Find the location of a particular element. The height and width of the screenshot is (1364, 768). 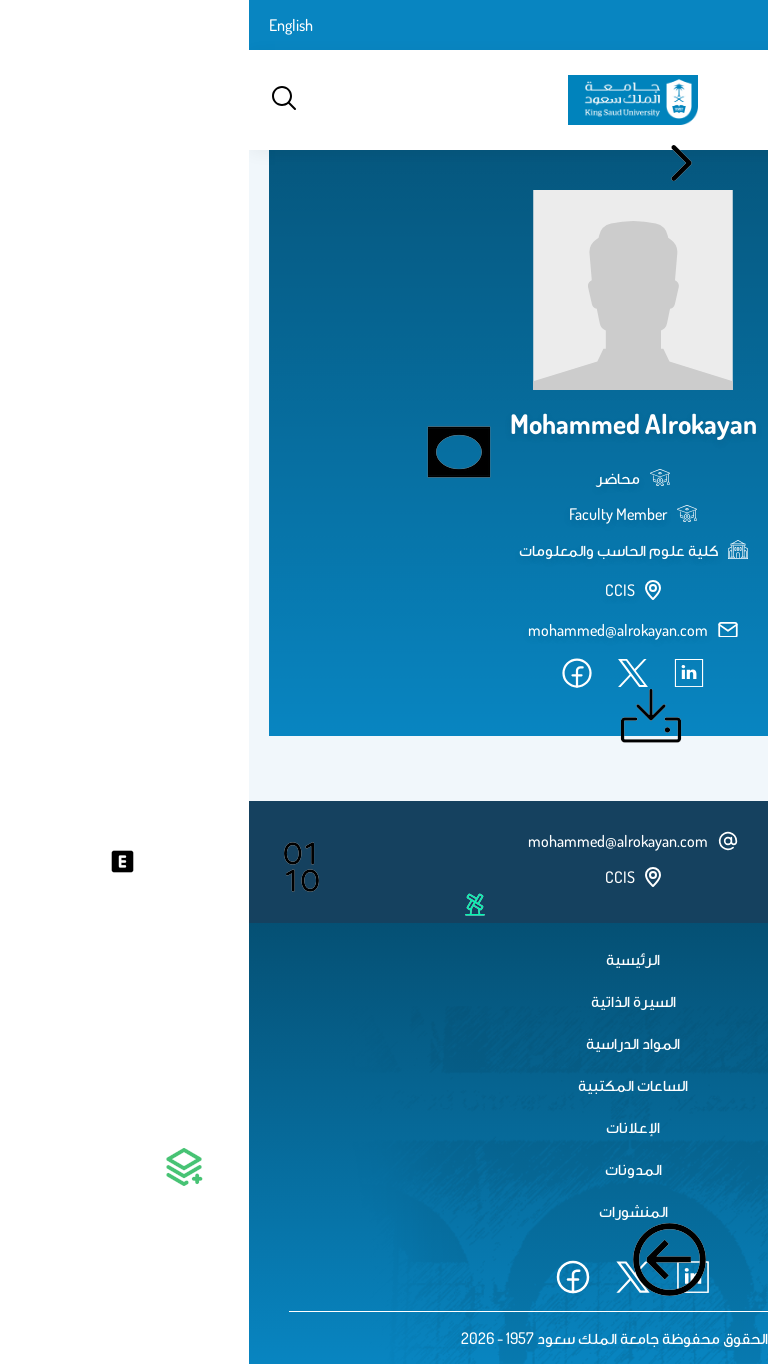

navigate to the next item or screen is located at coordinates (680, 163).